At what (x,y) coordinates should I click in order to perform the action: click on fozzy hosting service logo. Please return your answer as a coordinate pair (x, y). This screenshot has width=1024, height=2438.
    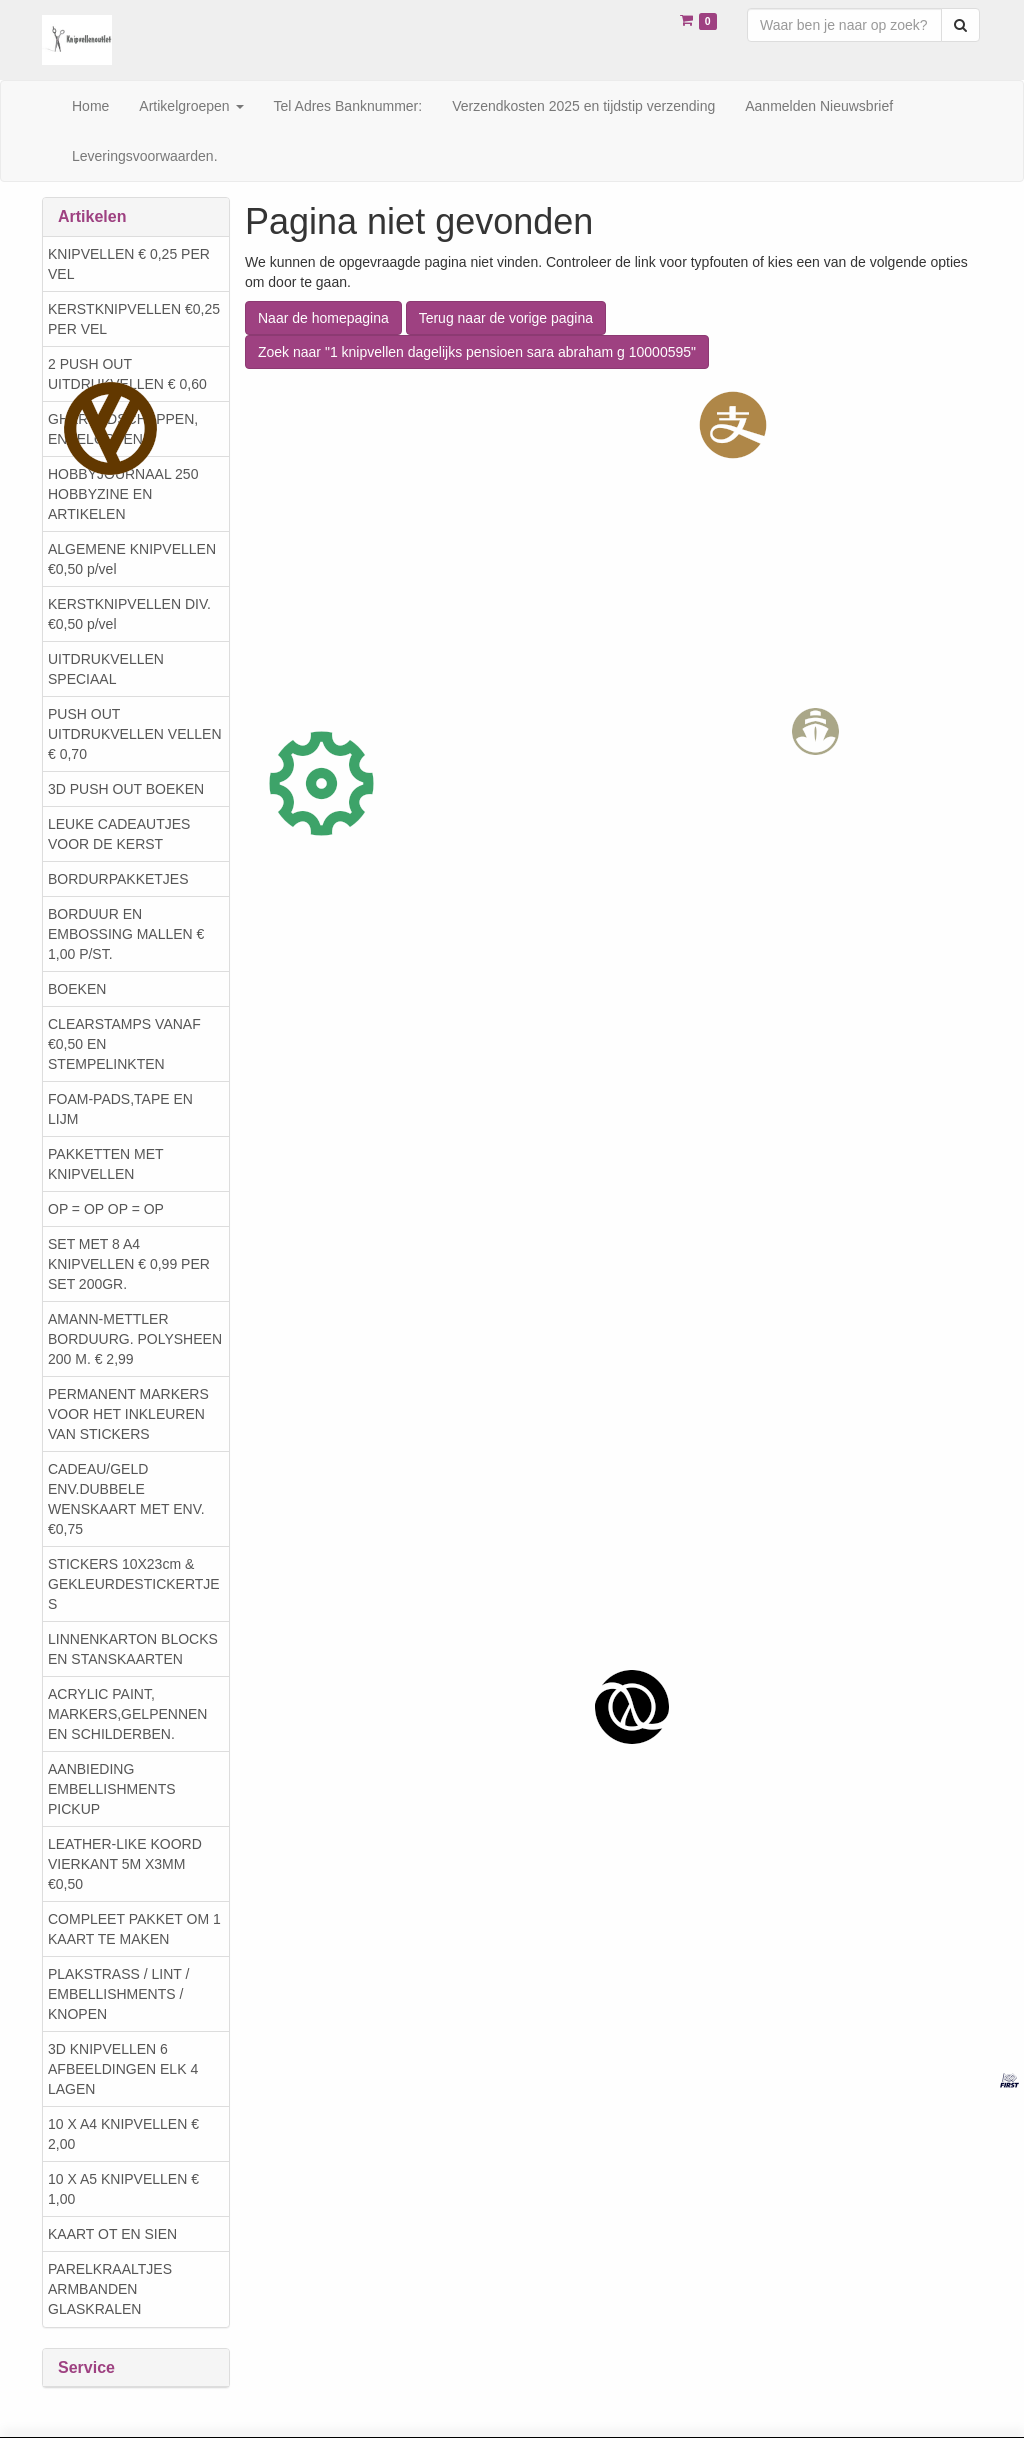
    Looking at the image, I should click on (110, 428).